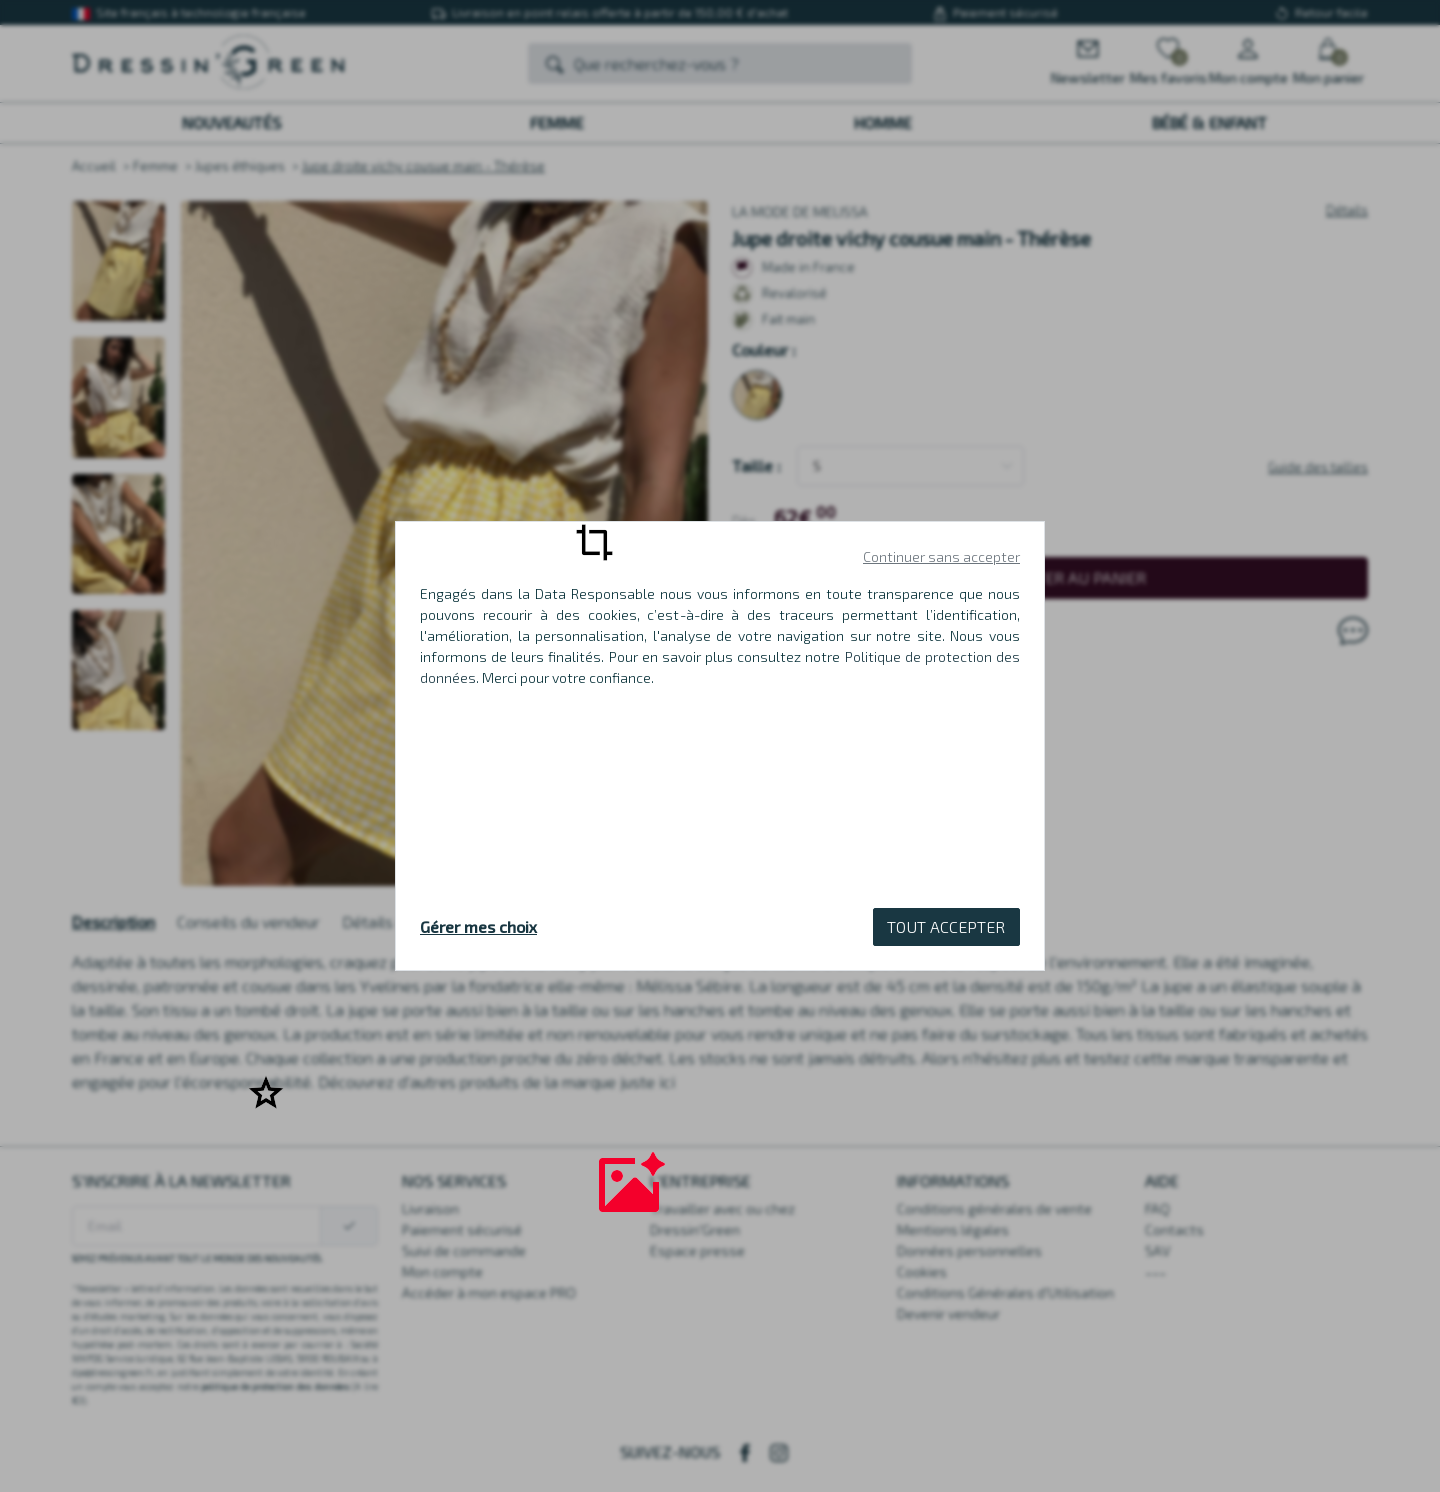 This screenshot has height=1492, width=1440. I want to click on enhance image with AI, so click(629, 1185).